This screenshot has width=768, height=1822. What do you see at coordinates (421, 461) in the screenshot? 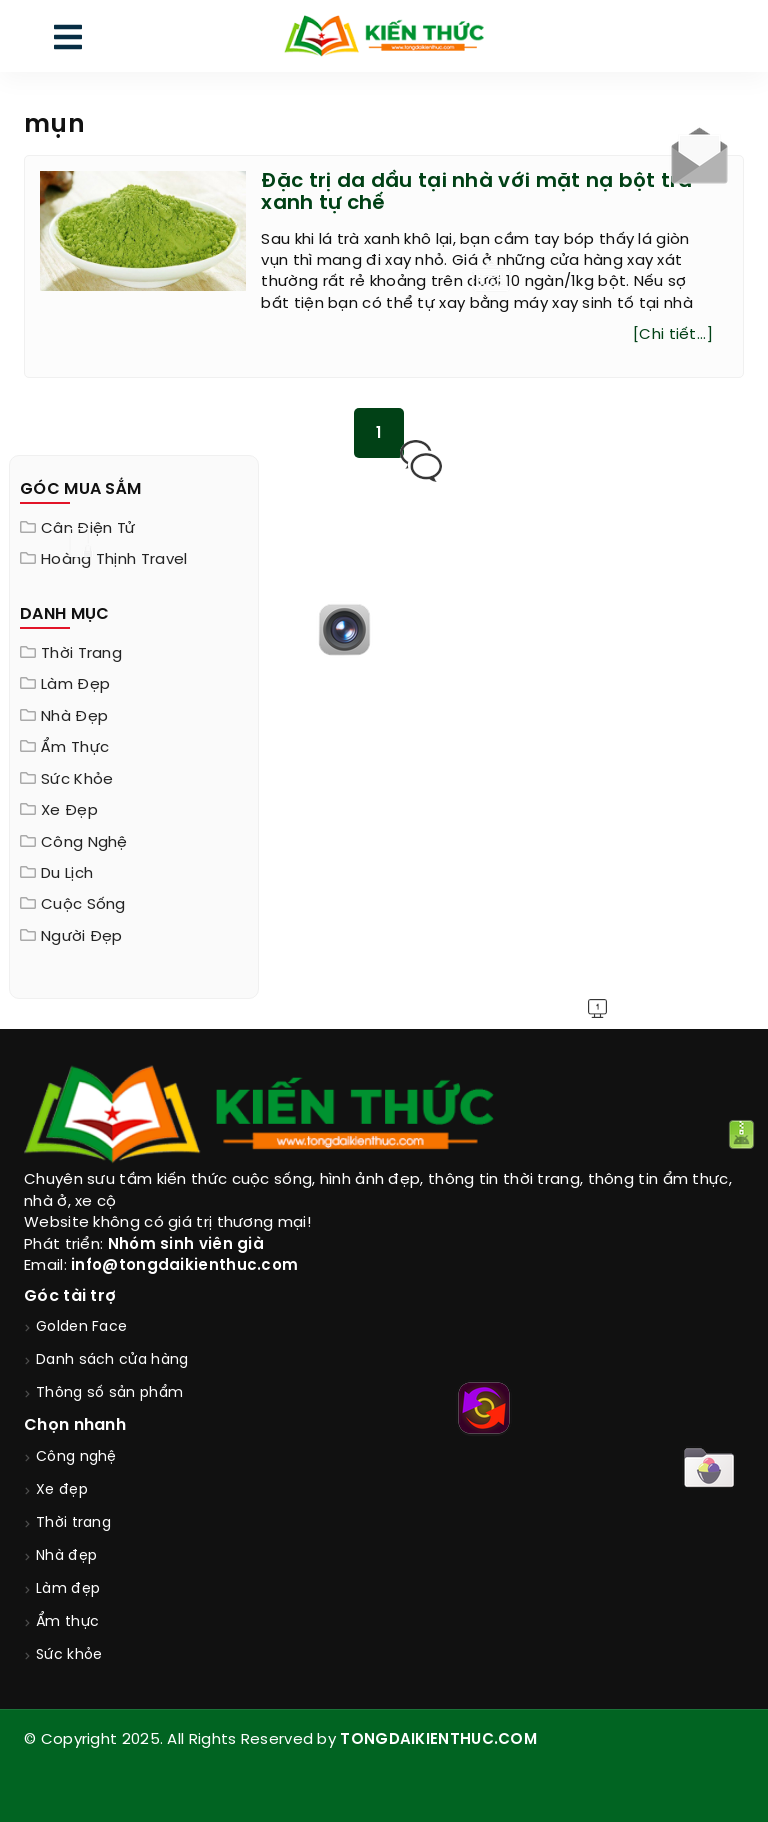
I see `open messaging or chat application` at bounding box center [421, 461].